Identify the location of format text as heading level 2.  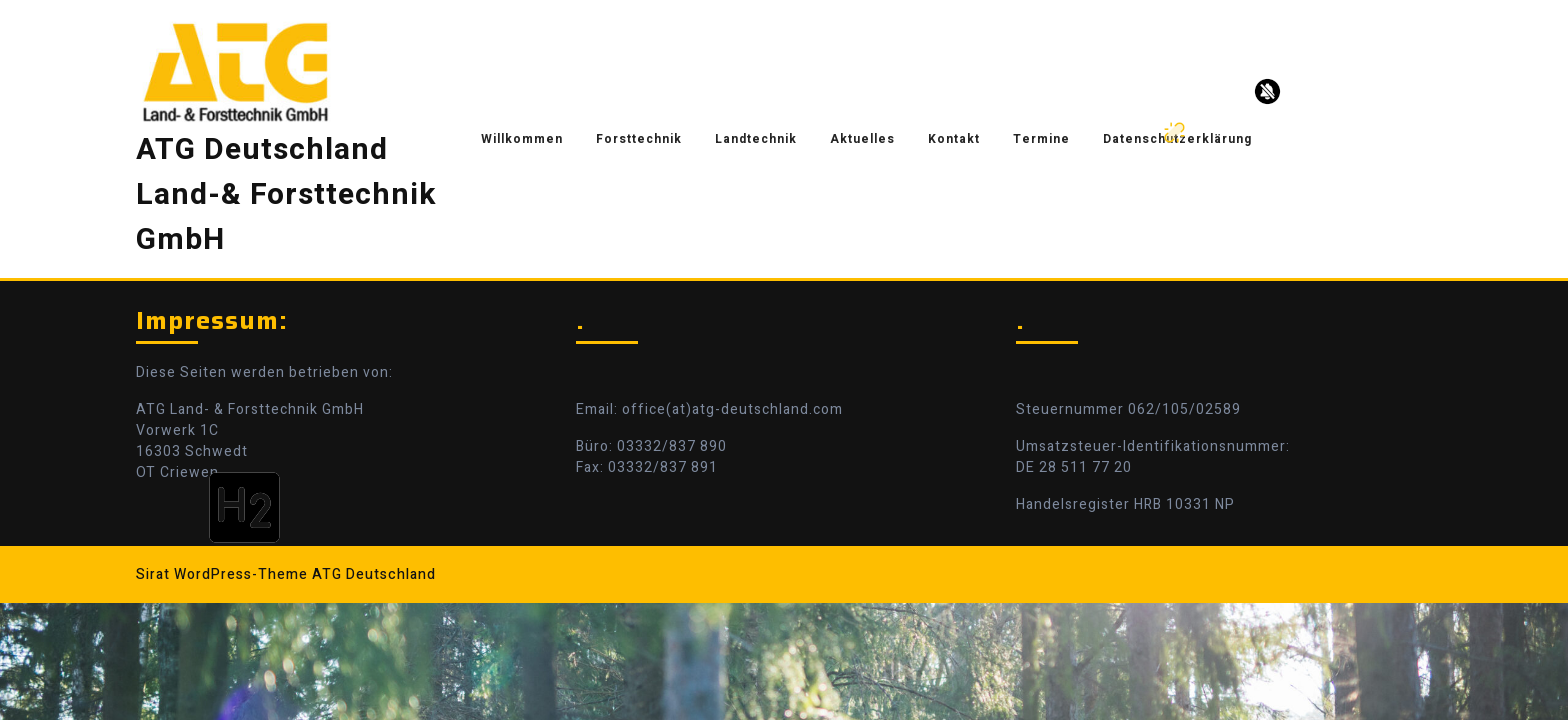
(244, 507).